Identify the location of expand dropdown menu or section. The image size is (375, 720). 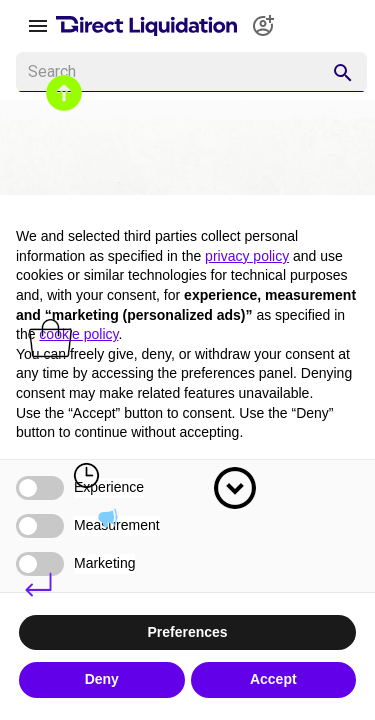
(235, 488).